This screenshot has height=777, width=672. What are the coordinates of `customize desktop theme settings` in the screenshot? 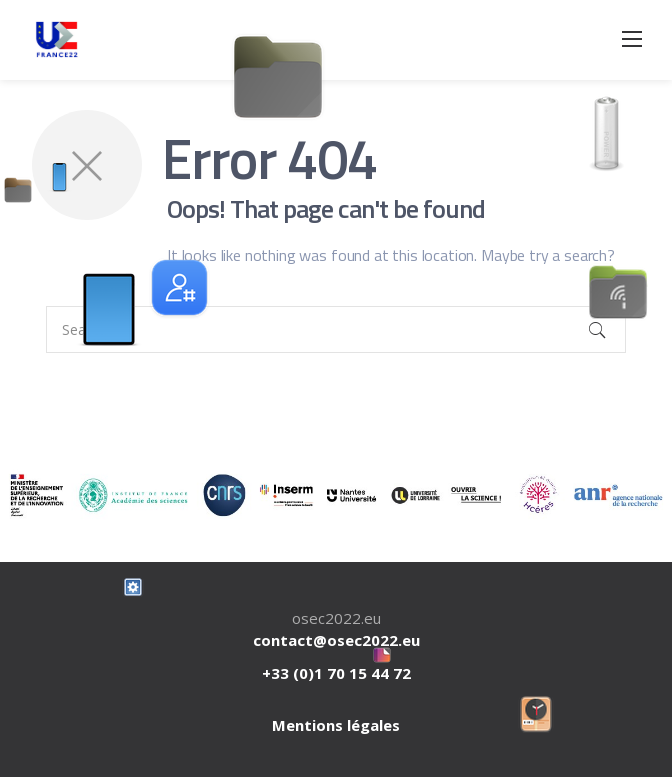 It's located at (382, 655).